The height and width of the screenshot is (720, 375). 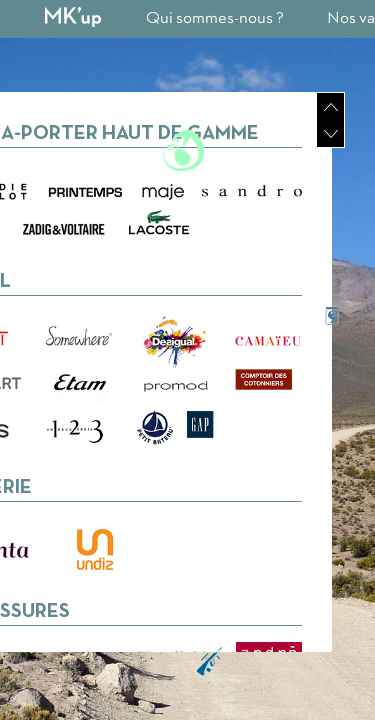 I want to click on select assault rifle weapon, so click(x=209, y=661).